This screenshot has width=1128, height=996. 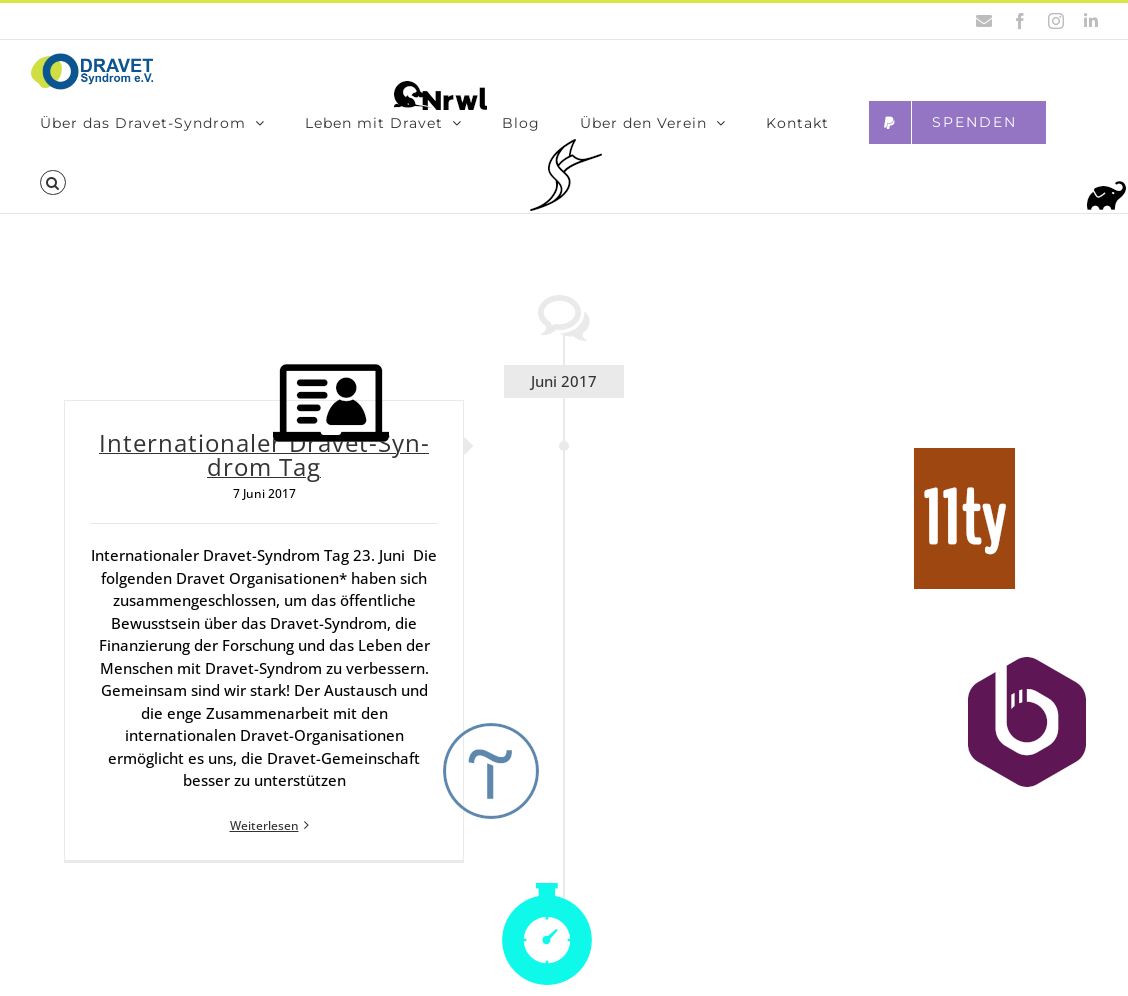 I want to click on nrwl company logo, so click(x=440, y=95).